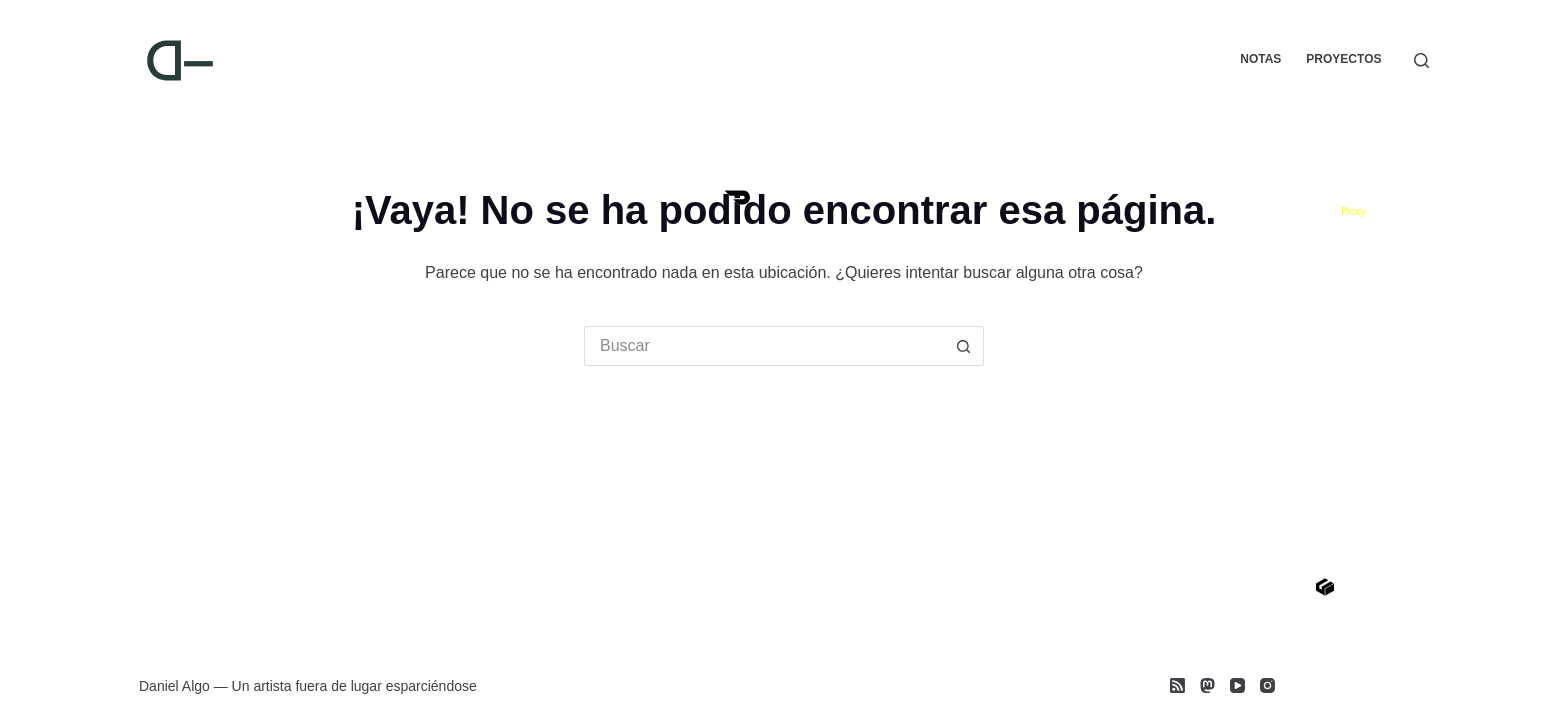 The height and width of the screenshot is (720, 1568). What do you see at coordinates (1354, 212) in the screenshot?
I see `open the Picxy stock photography platform` at bounding box center [1354, 212].